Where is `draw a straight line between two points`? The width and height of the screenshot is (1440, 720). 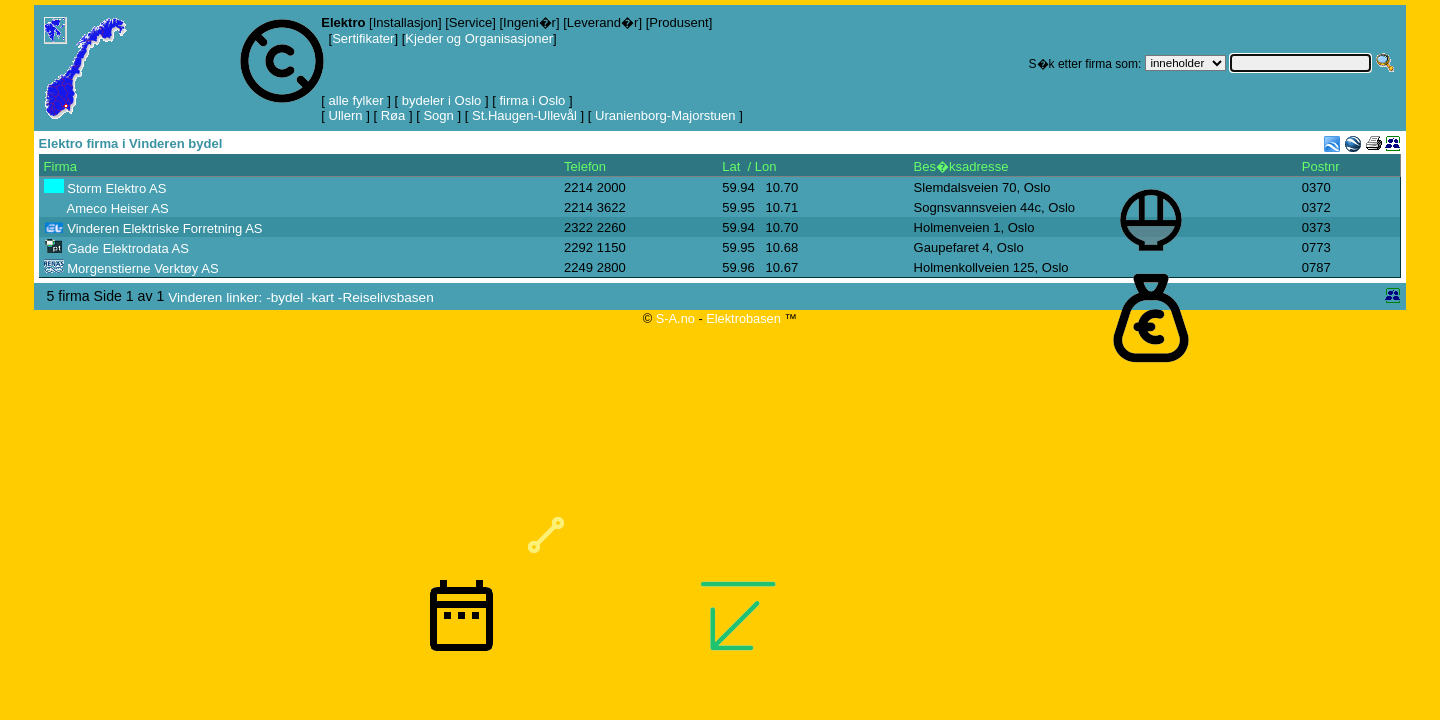
draw a straight line between two points is located at coordinates (546, 535).